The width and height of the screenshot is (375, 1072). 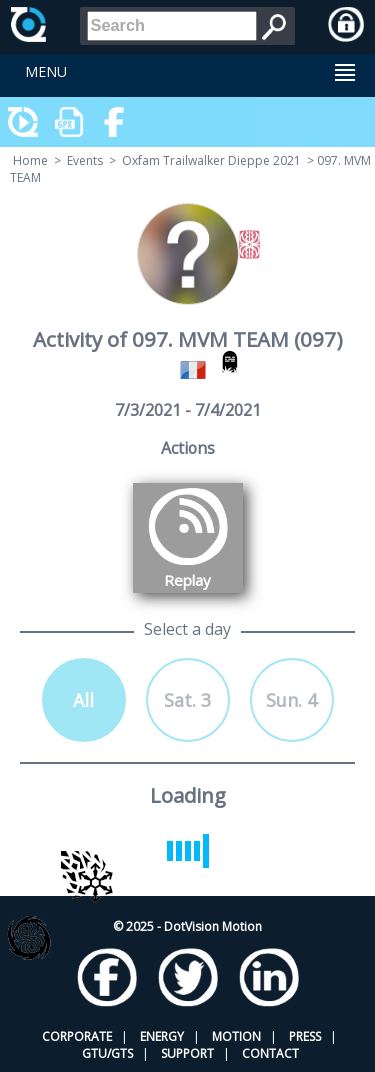 What do you see at coordinates (230, 362) in the screenshot?
I see `indicates a deceased character or game over state` at bounding box center [230, 362].